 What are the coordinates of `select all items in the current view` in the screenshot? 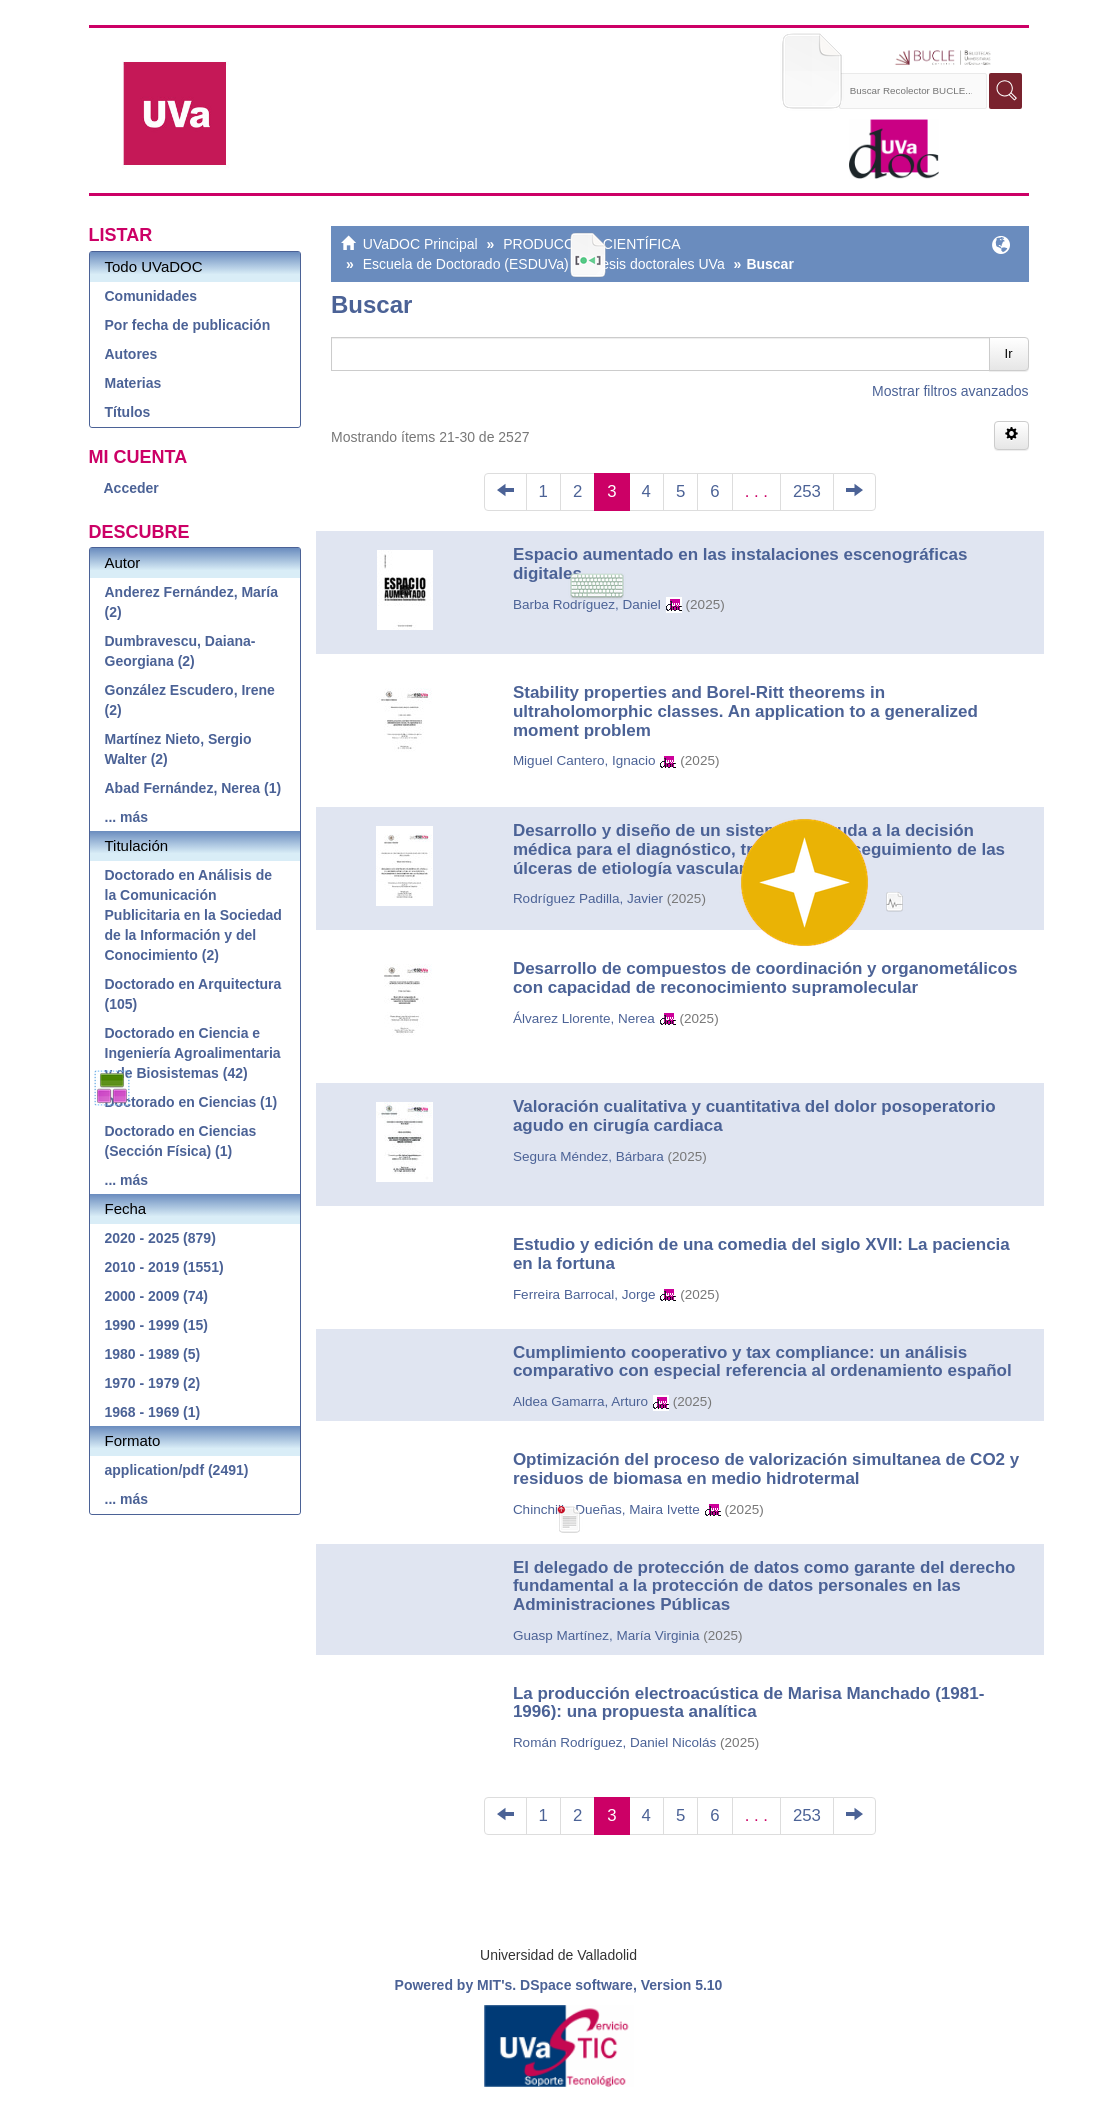 It's located at (112, 1088).